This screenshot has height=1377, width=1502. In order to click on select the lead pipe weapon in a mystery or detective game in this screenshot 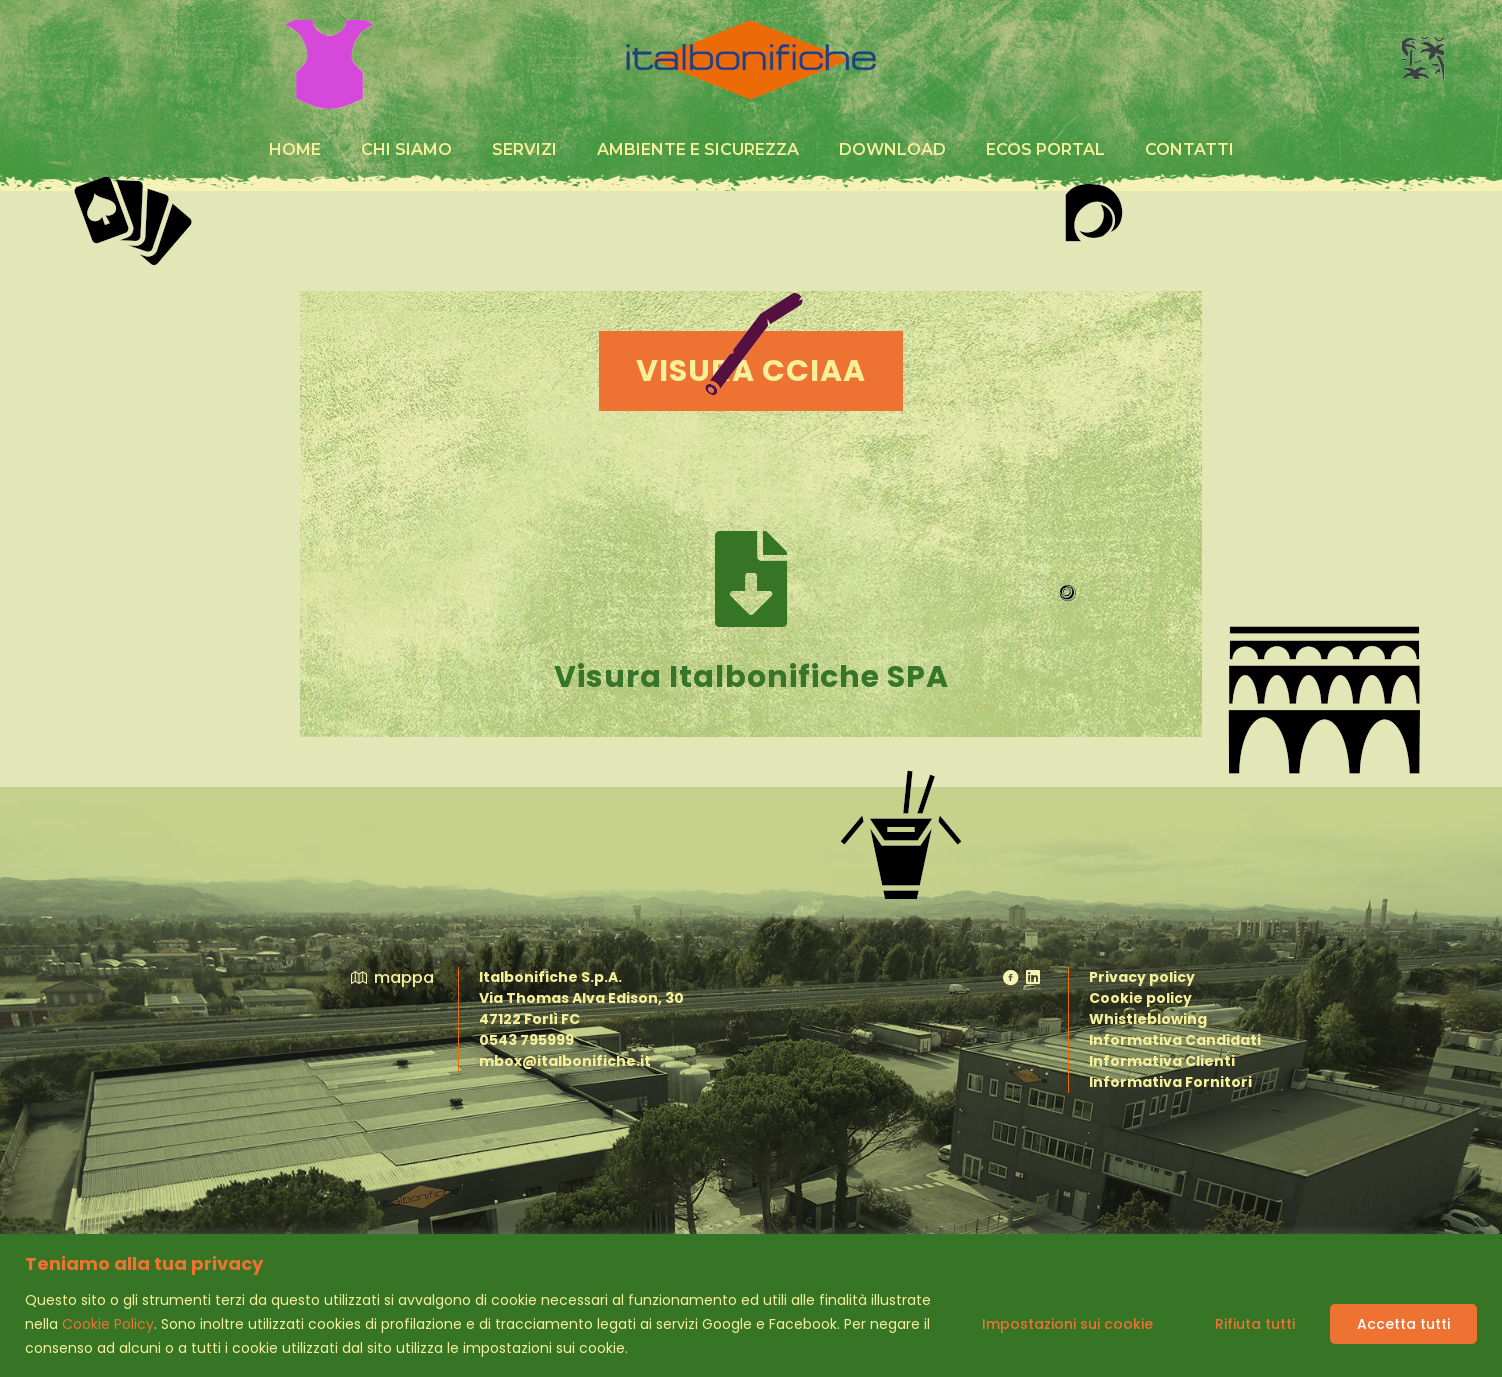, I will do `click(754, 344)`.